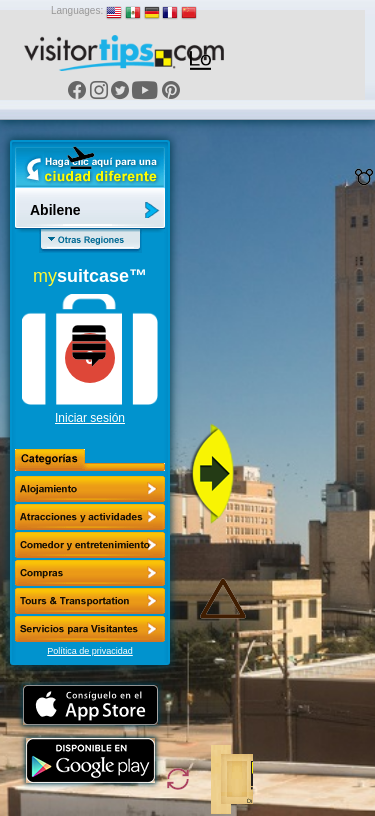  I want to click on repeat or loop content continuously, so click(178, 779).